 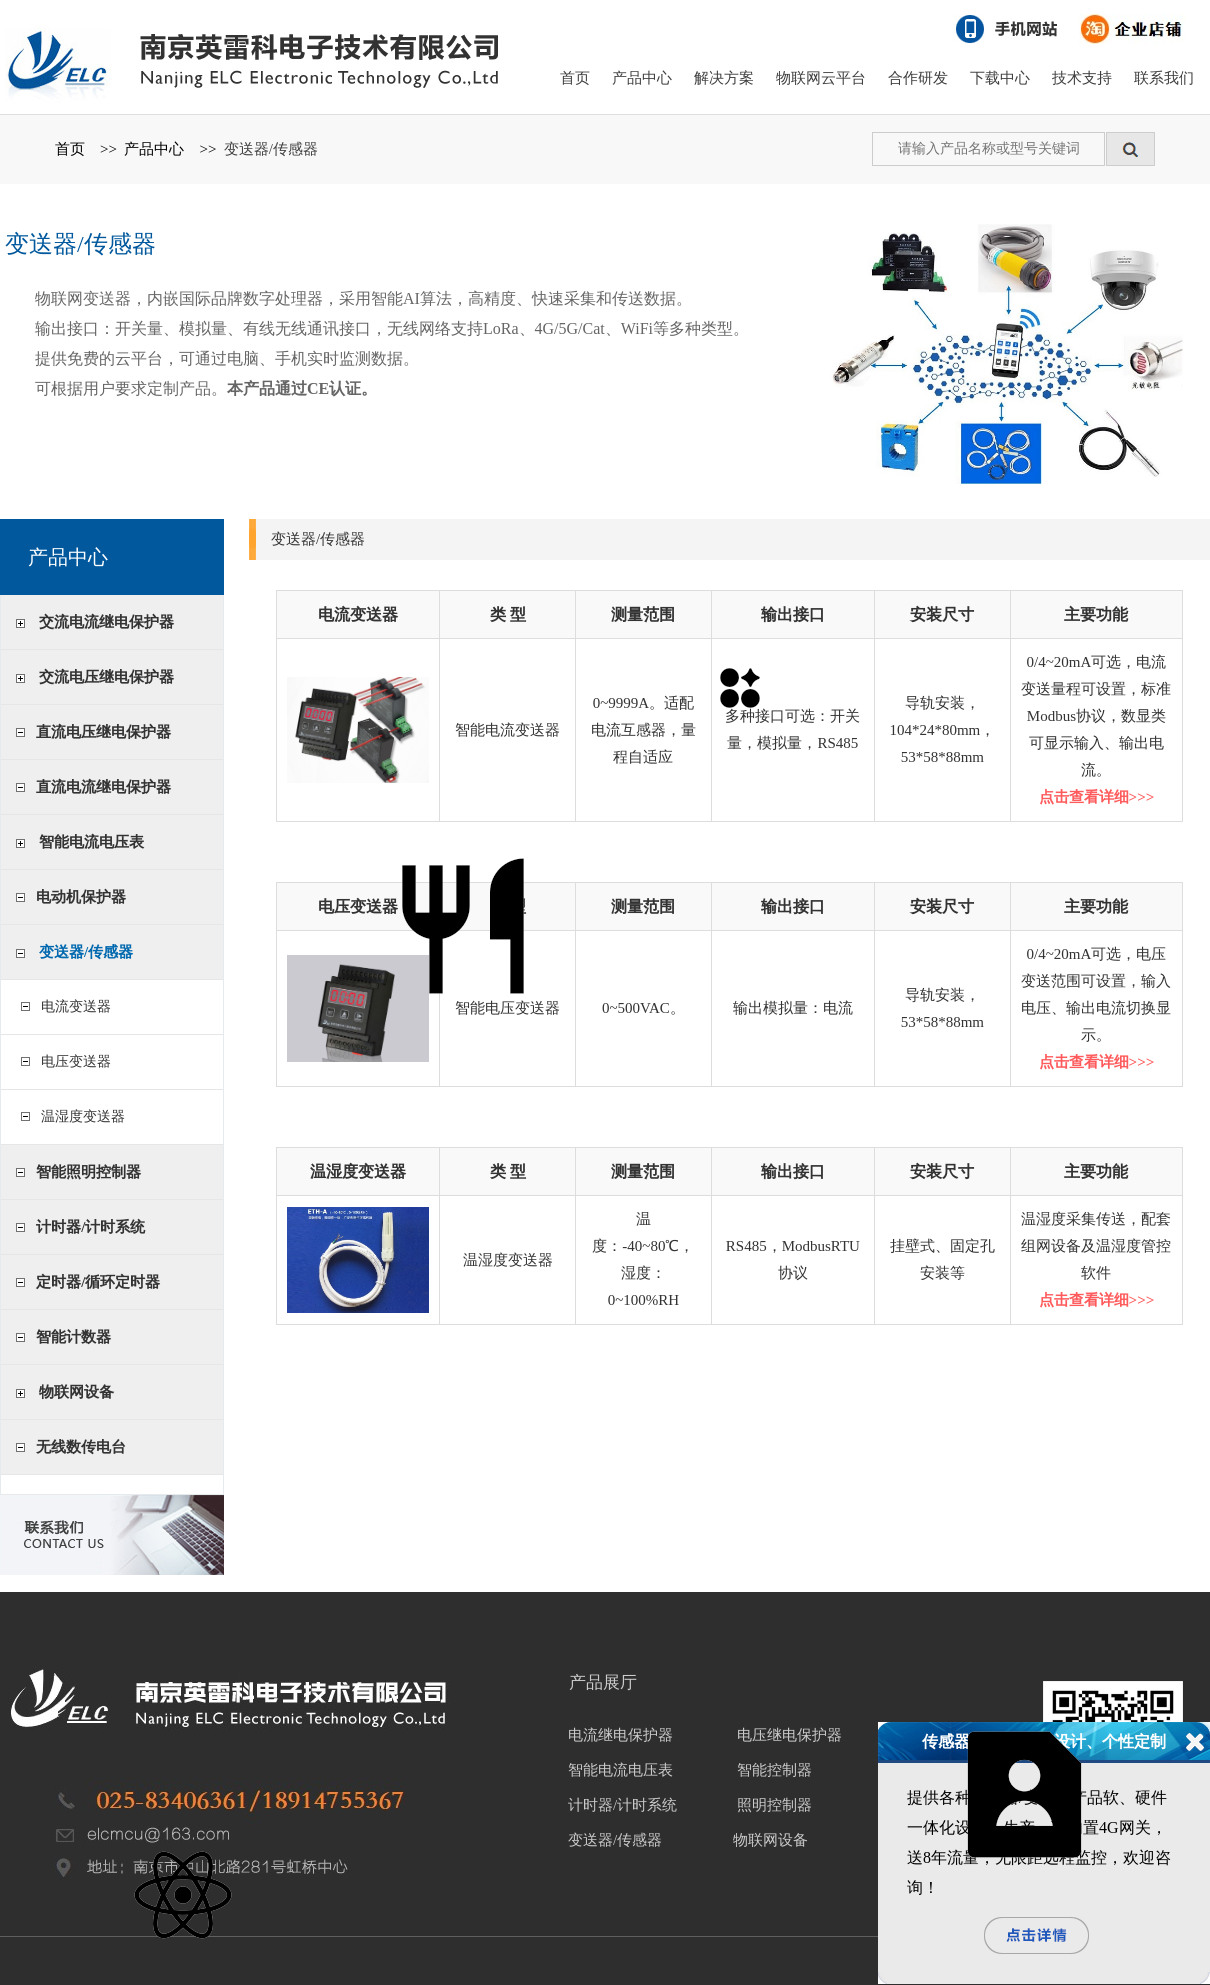 What do you see at coordinates (463, 926) in the screenshot?
I see `find nearby restaurants` at bounding box center [463, 926].